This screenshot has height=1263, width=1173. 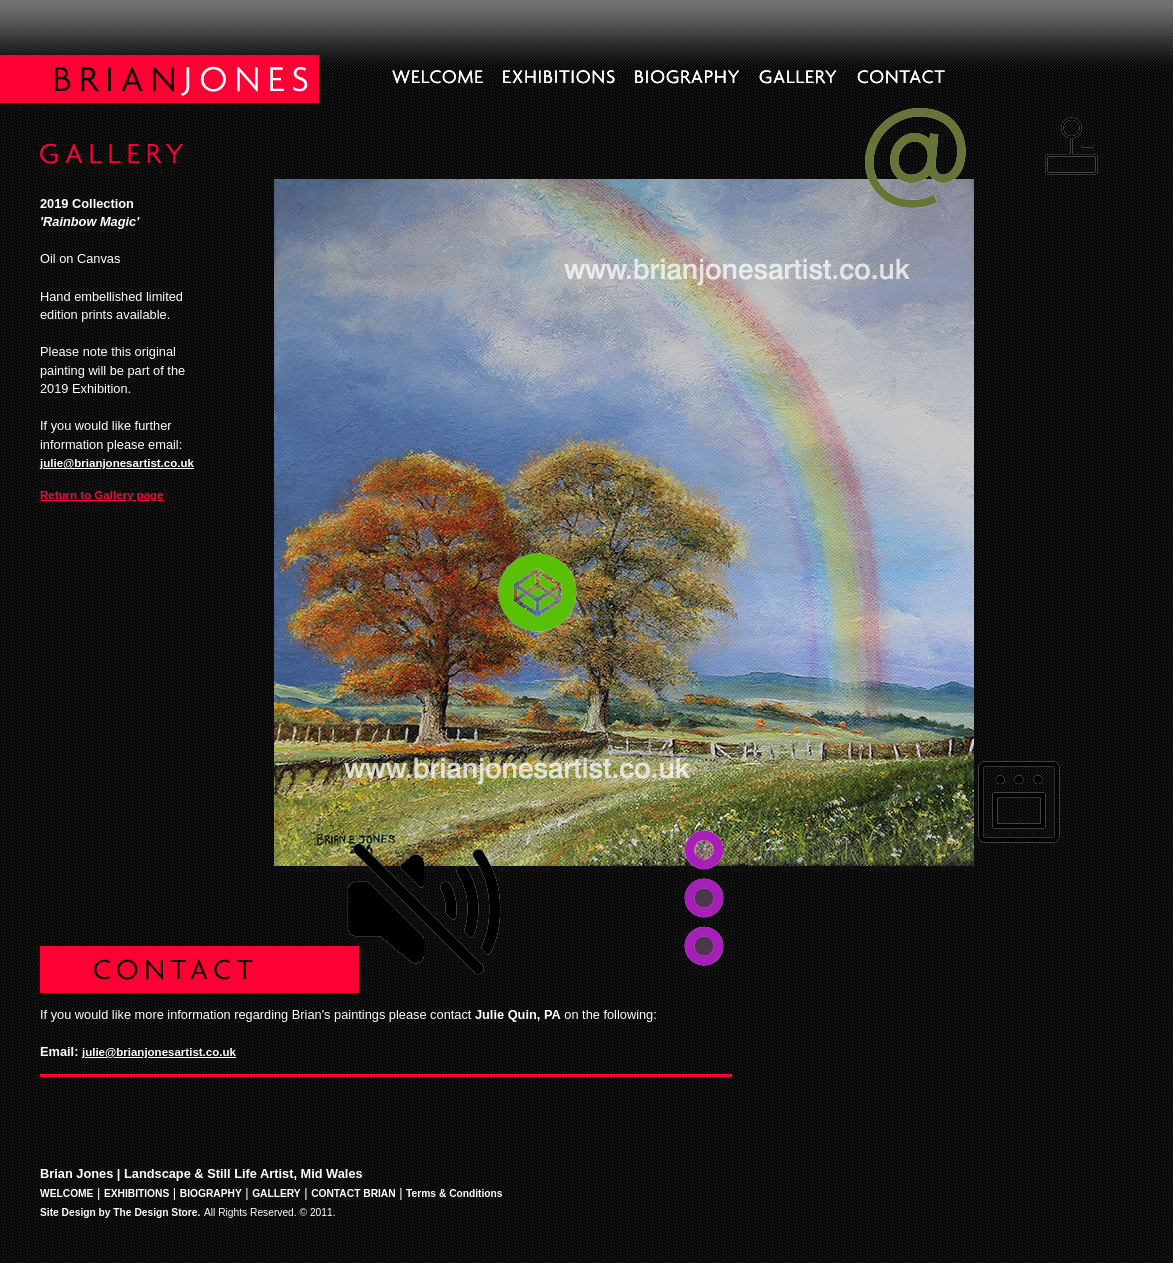 I want to click on compose a new email, so click(x=915, y=158).